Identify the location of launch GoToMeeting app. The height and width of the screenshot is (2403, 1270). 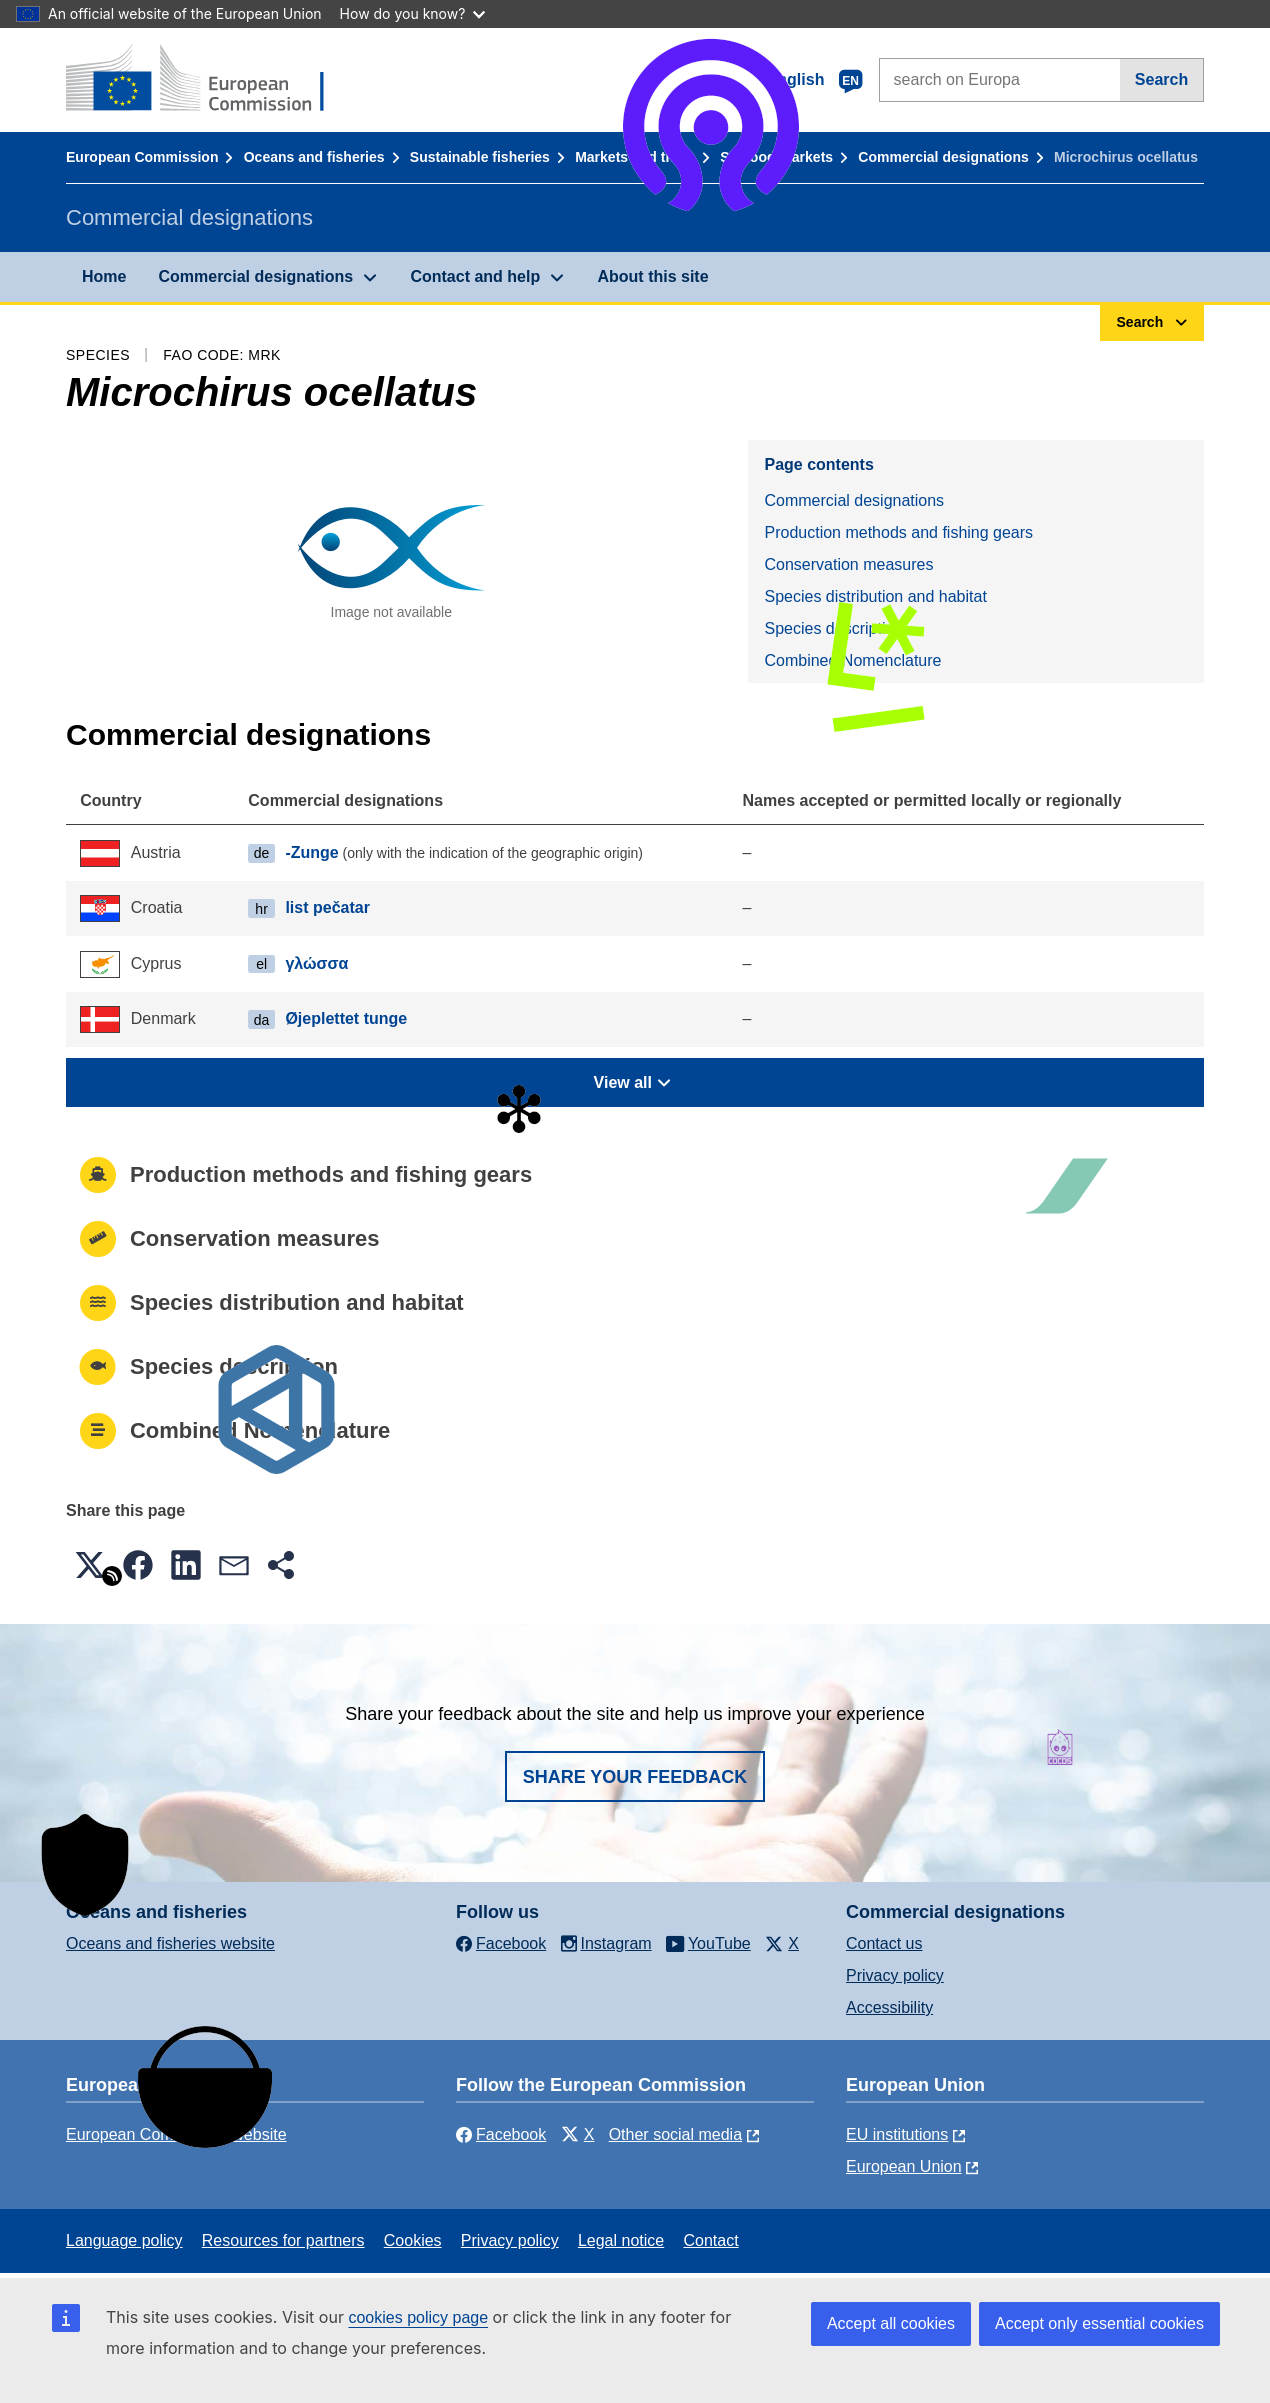
(519, 1109).